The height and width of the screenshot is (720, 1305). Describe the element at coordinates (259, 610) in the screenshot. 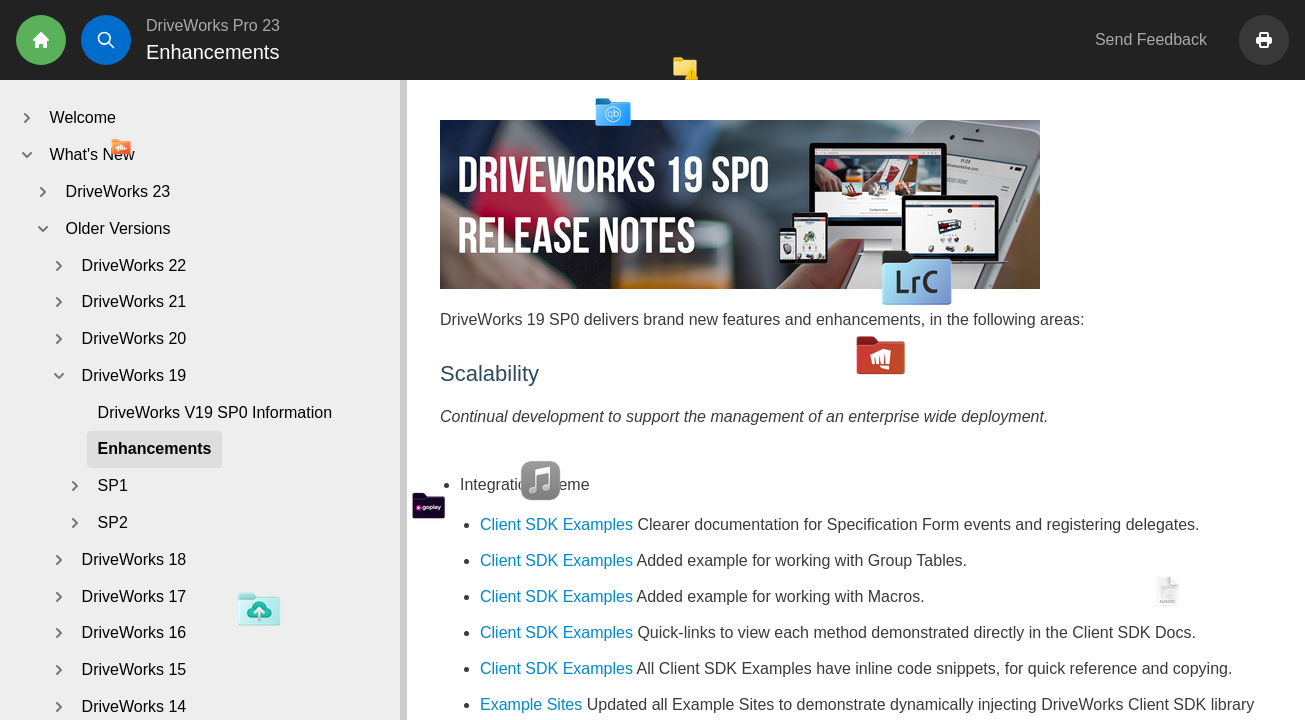

I see `access windows update download folder` at that location.